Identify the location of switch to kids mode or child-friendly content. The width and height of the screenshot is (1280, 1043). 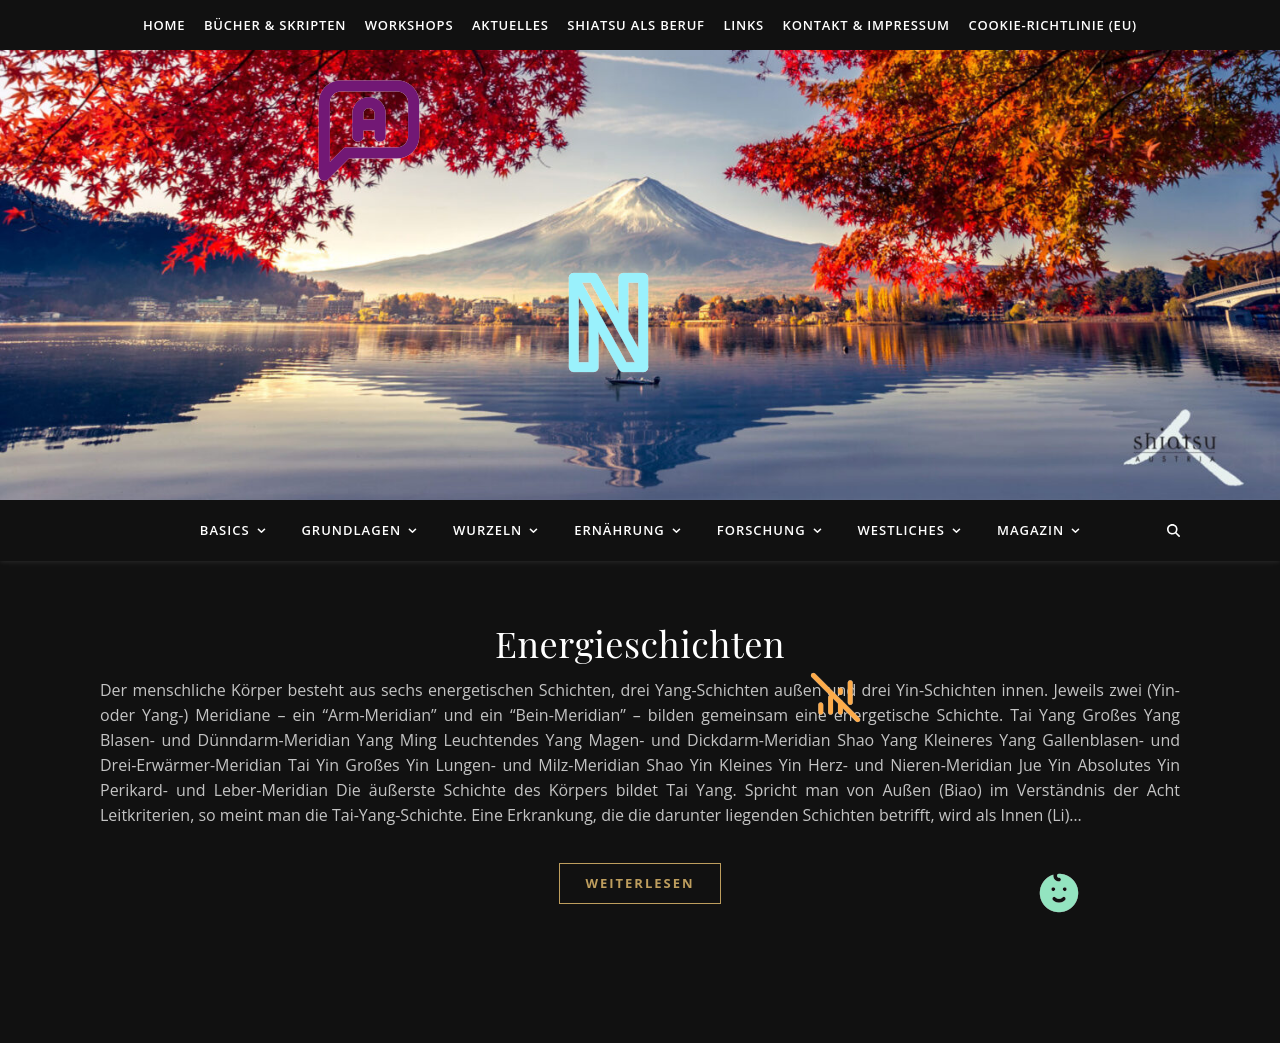
(1059, 893).